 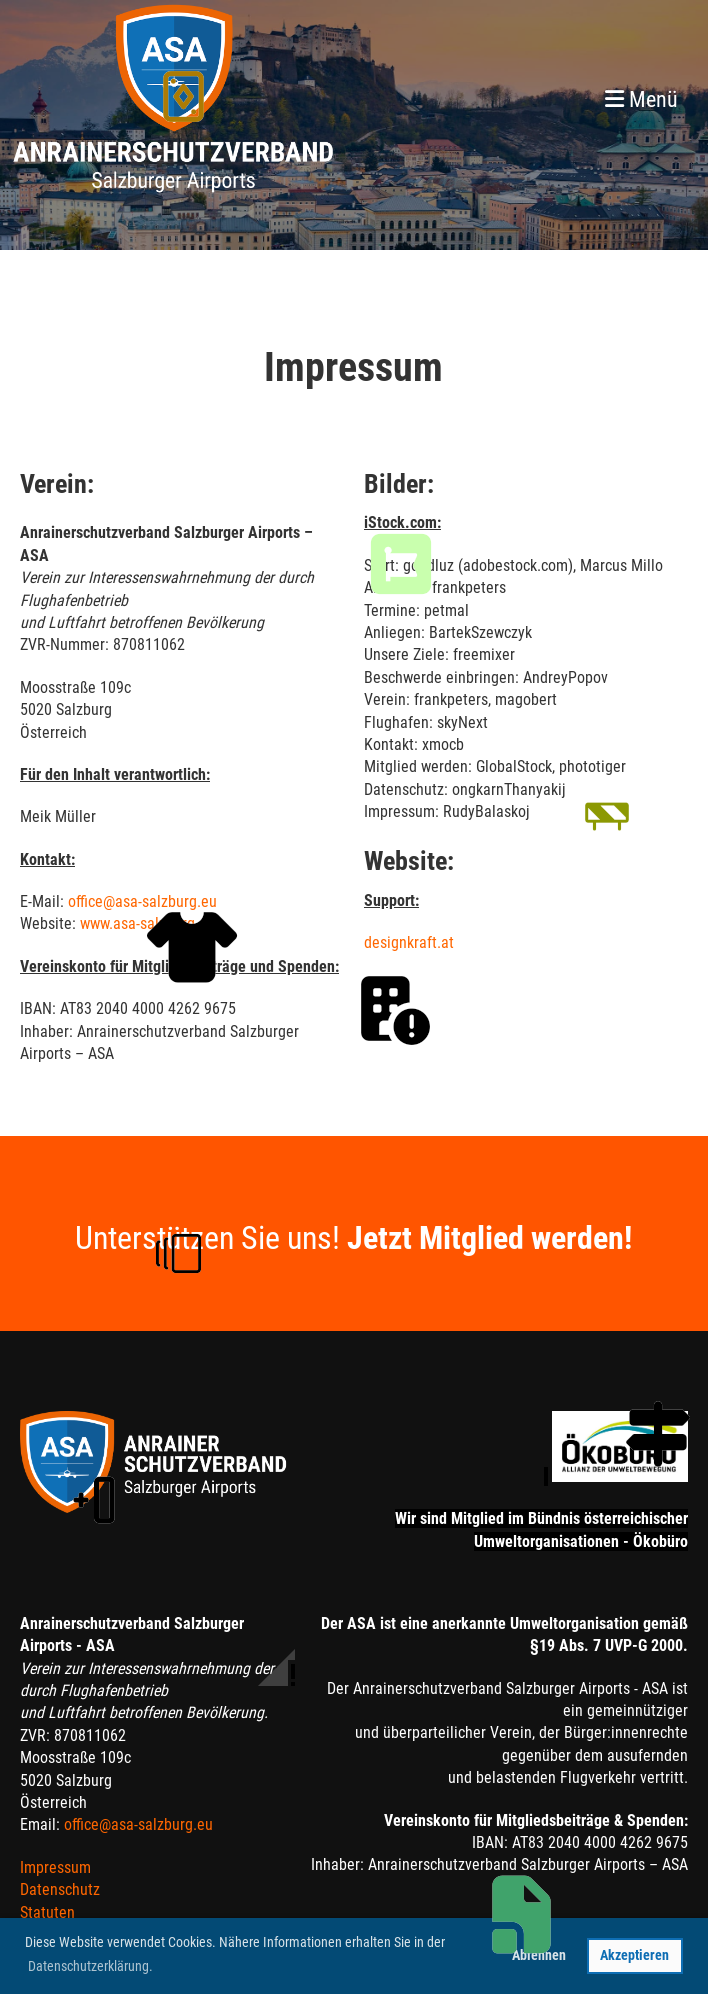 What do you see at coordinates (183, 96) in the screenshot?
I see `open card game or play cards` at bounding box center [183, 96].